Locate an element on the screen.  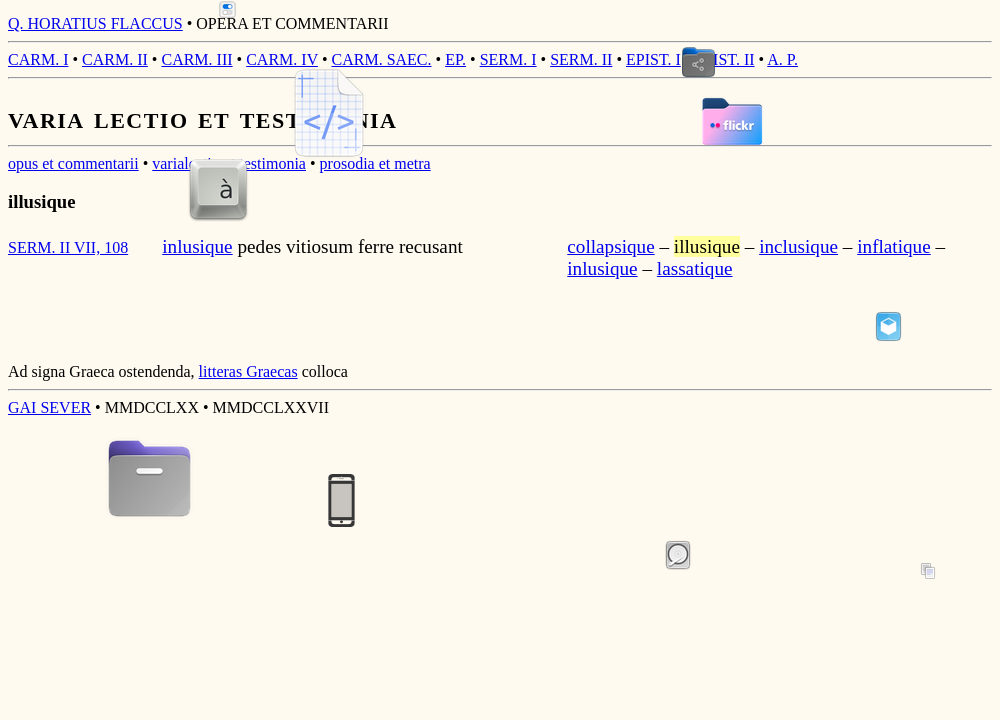
indicates a connected multimedia device is located at coordinates (341, 500).